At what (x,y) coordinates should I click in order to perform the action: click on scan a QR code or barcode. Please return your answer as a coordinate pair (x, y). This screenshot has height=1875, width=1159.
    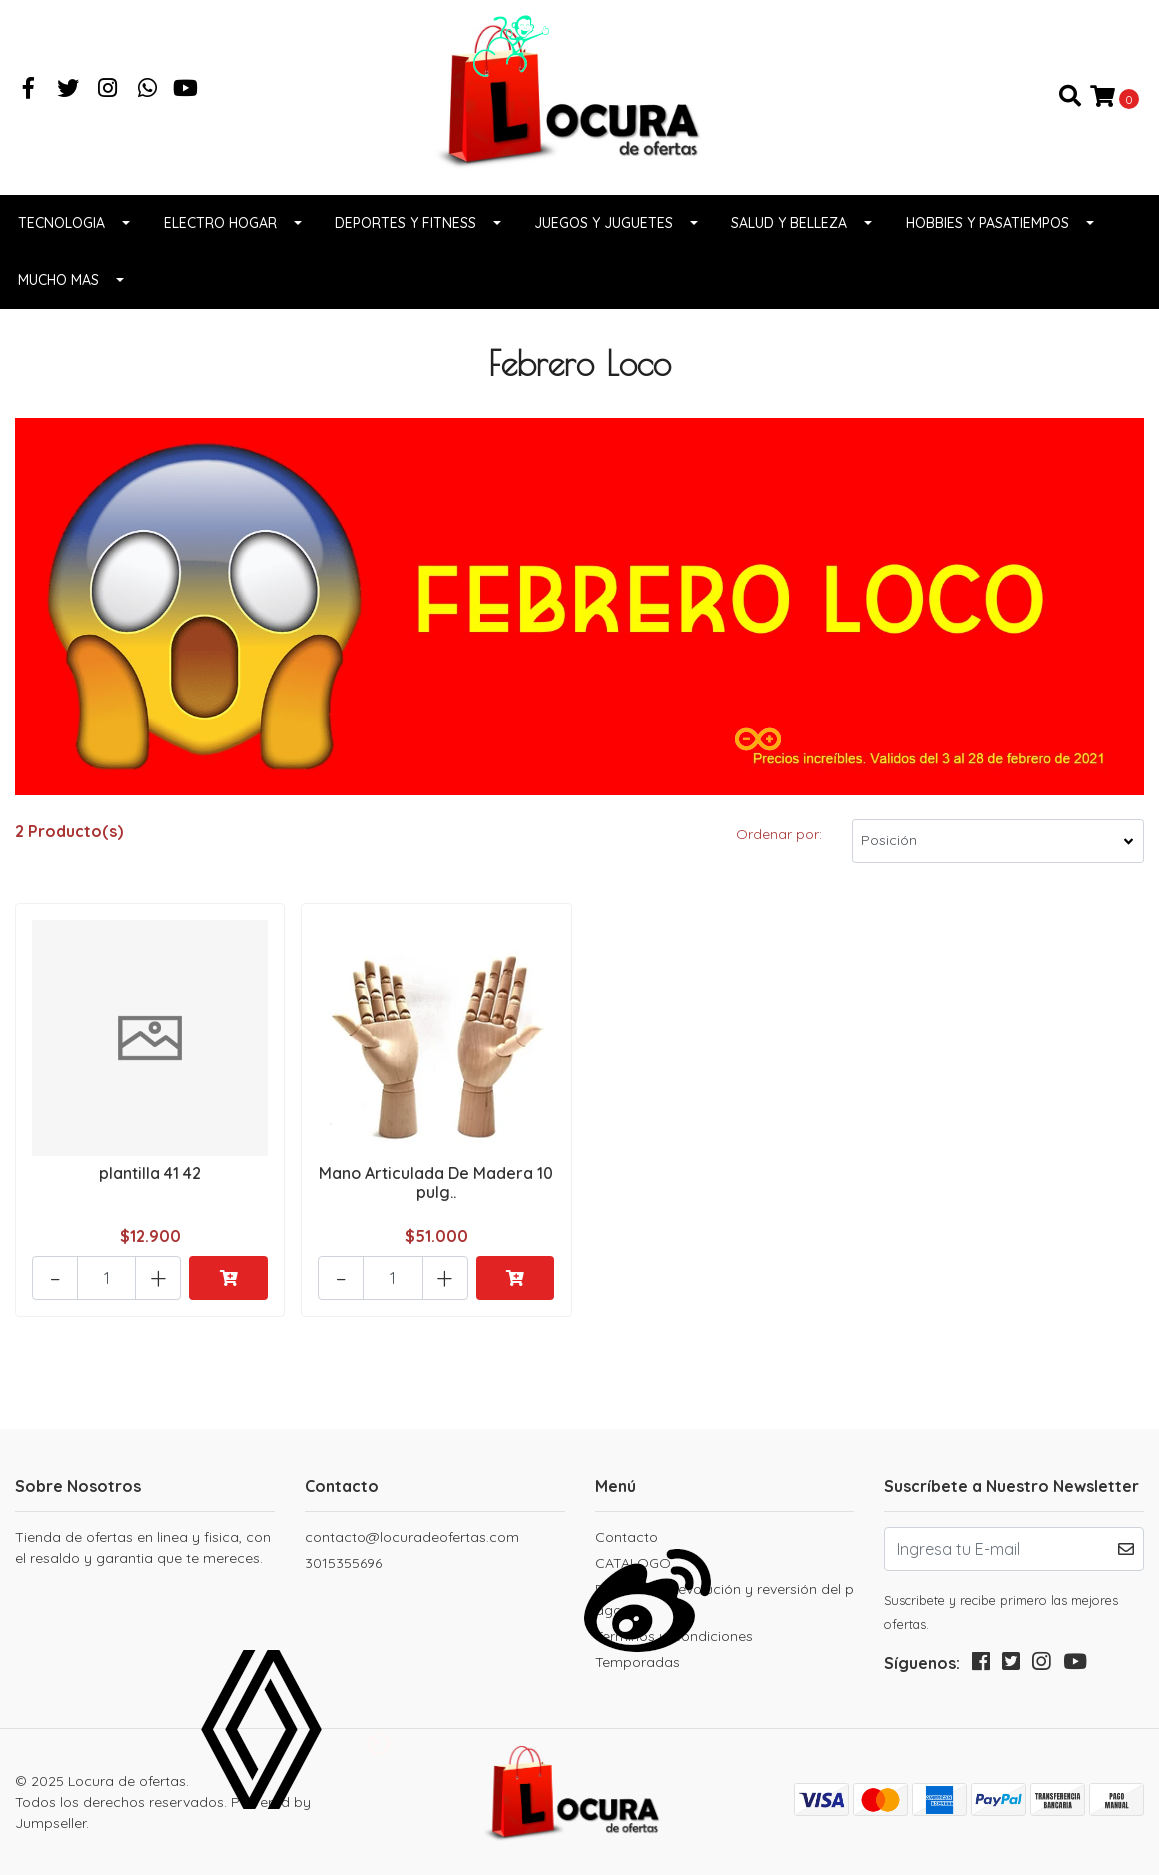
    Looking at the image, I should click on (378, 1743).